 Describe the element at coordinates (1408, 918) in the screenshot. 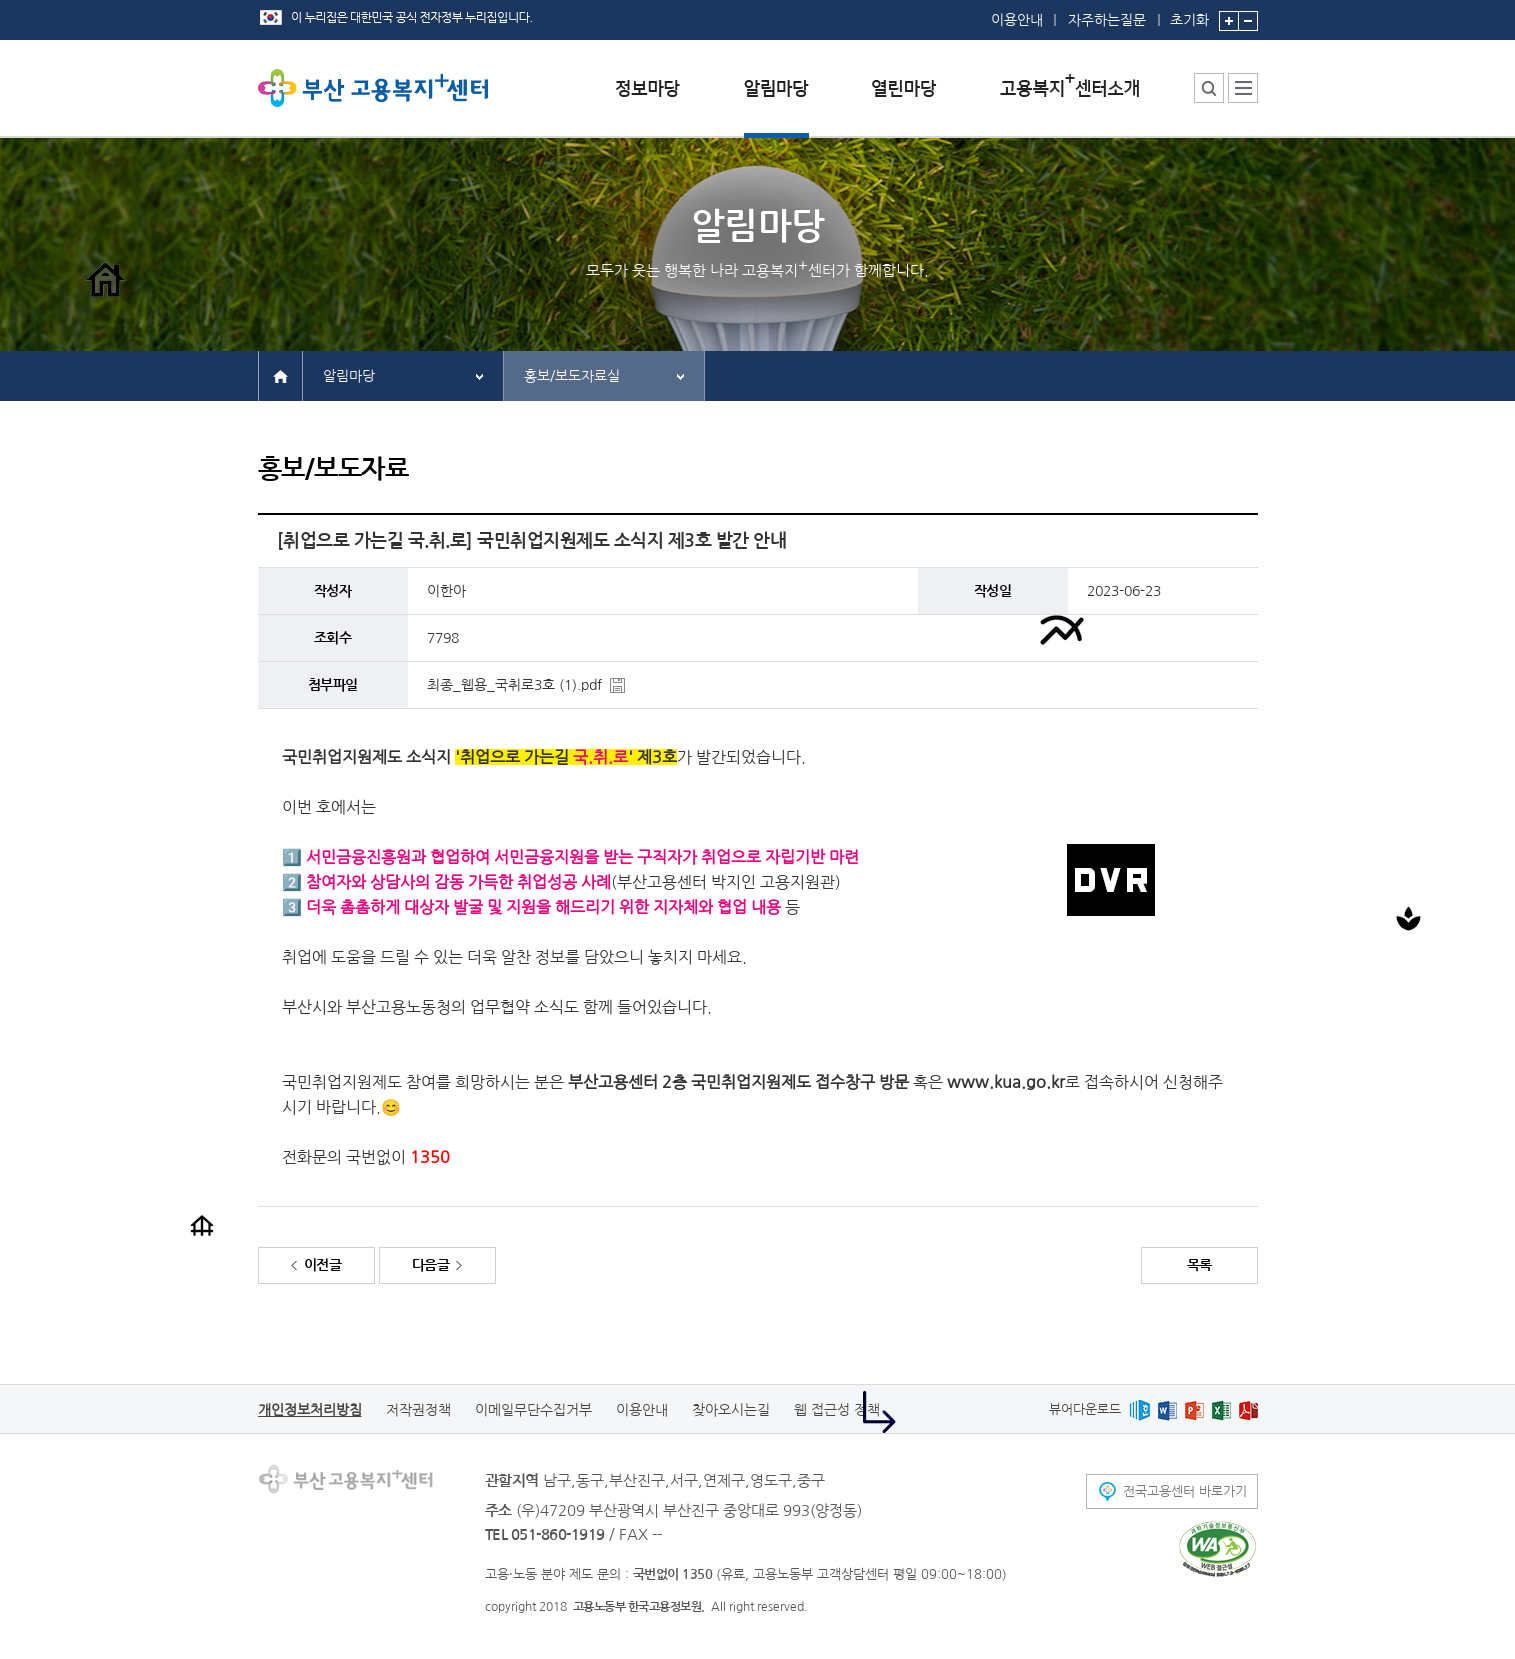

I see `access spa or wellness features` at that location.